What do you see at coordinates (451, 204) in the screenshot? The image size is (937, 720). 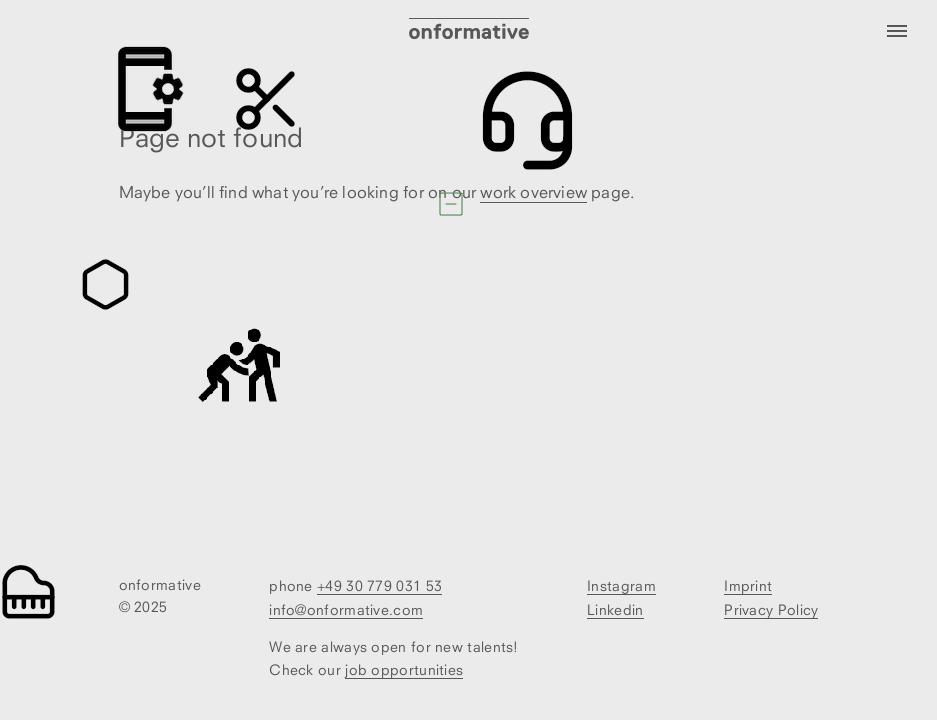 I see `remove an item from a list or collection` at bounding box center [451, 204].